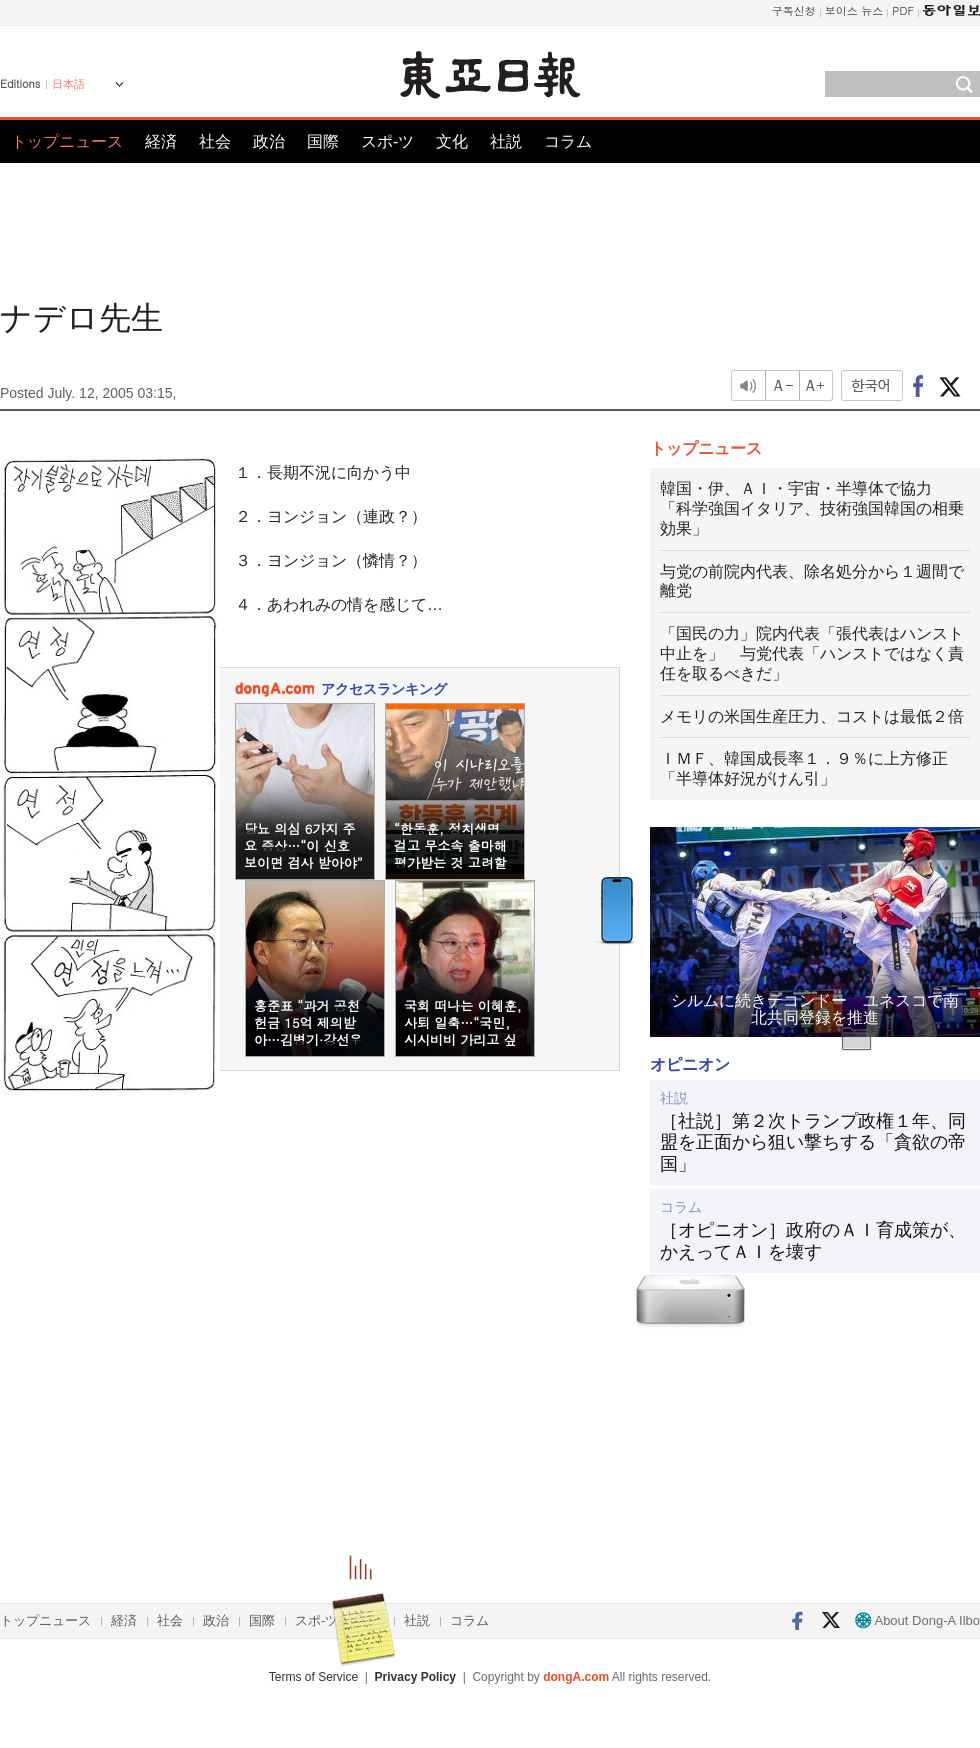 Image resolution: width=980 pixels, height=1748 pixels. What do you see at coordinates (617, 911) in the screenshot?
I see `indicates a connected iPhone device` at bounding box center [617, 911].